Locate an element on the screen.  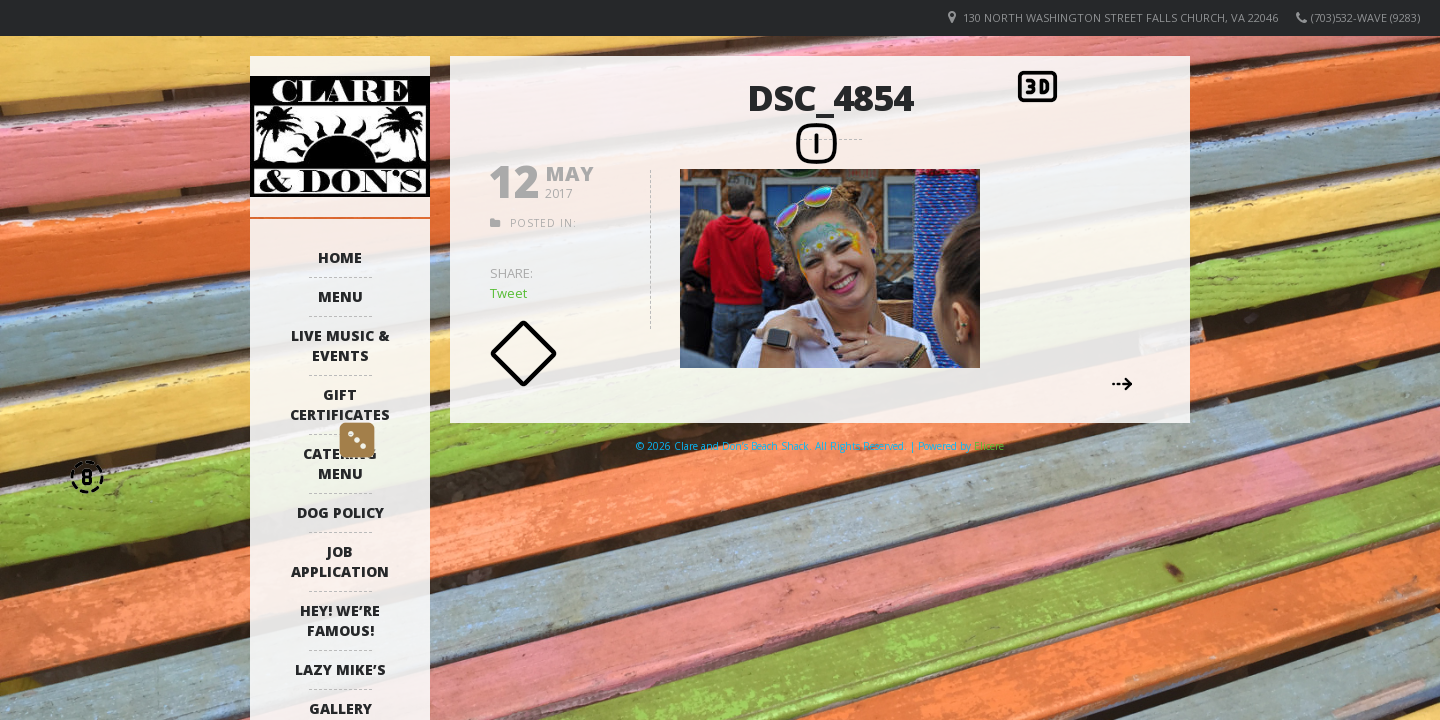
roll dice or generate random number is located at coordinates (357, 440).